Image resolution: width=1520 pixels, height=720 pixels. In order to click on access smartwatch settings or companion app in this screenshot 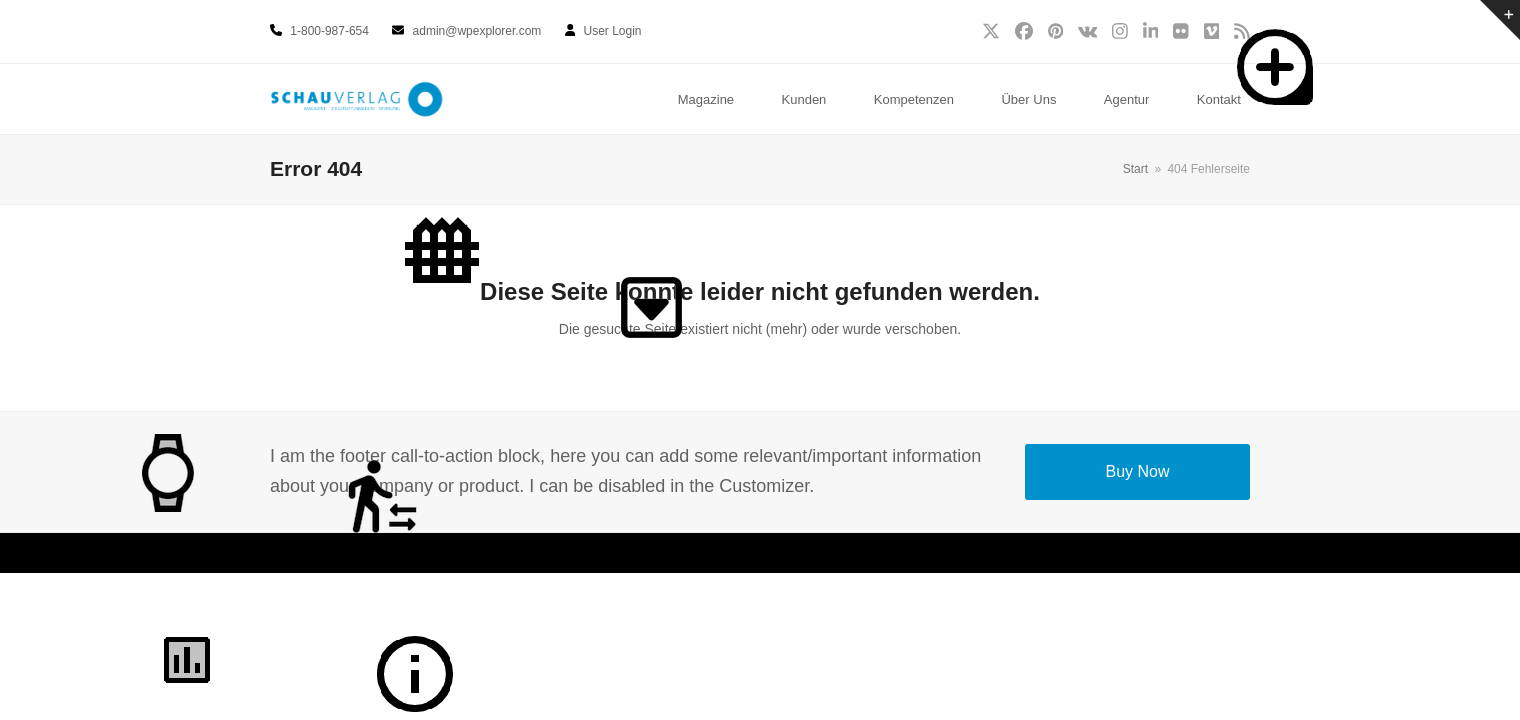, I will do `click(168, 473)`.